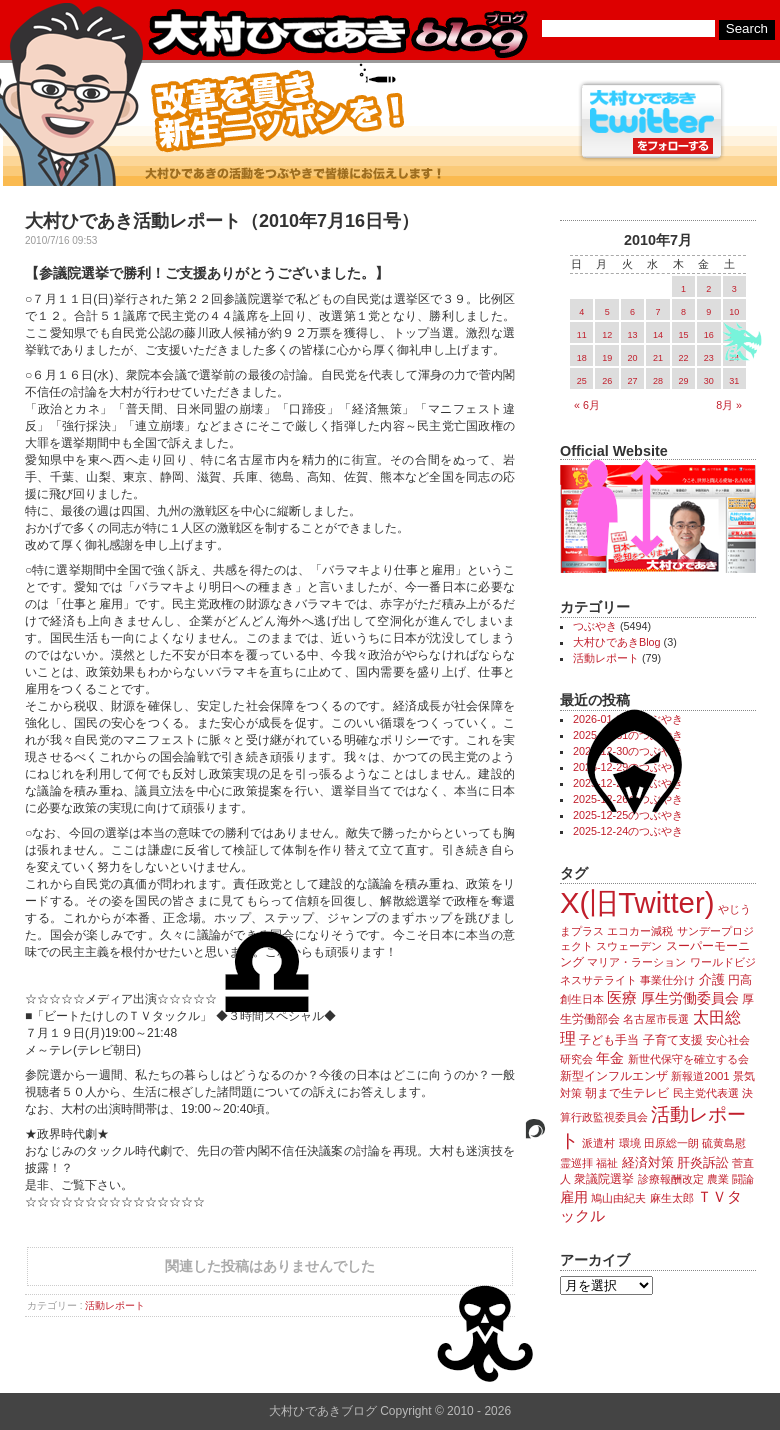 The width and height of the screenshot is (780, 1430). I want to click on select kenku character race, so click(634, 762).